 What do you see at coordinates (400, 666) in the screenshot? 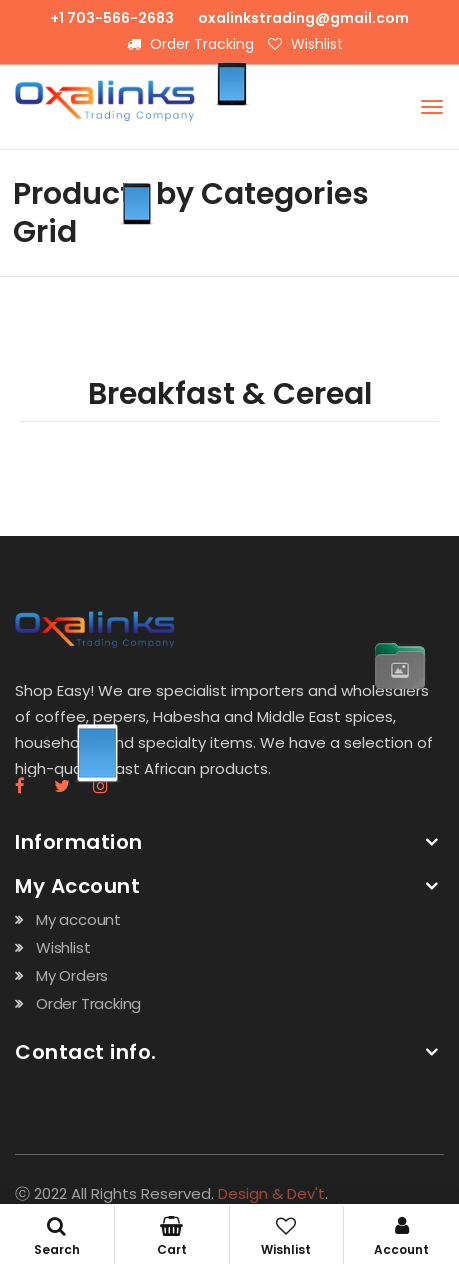
I see `open your pictures folder` at bounding box center [400, 666].